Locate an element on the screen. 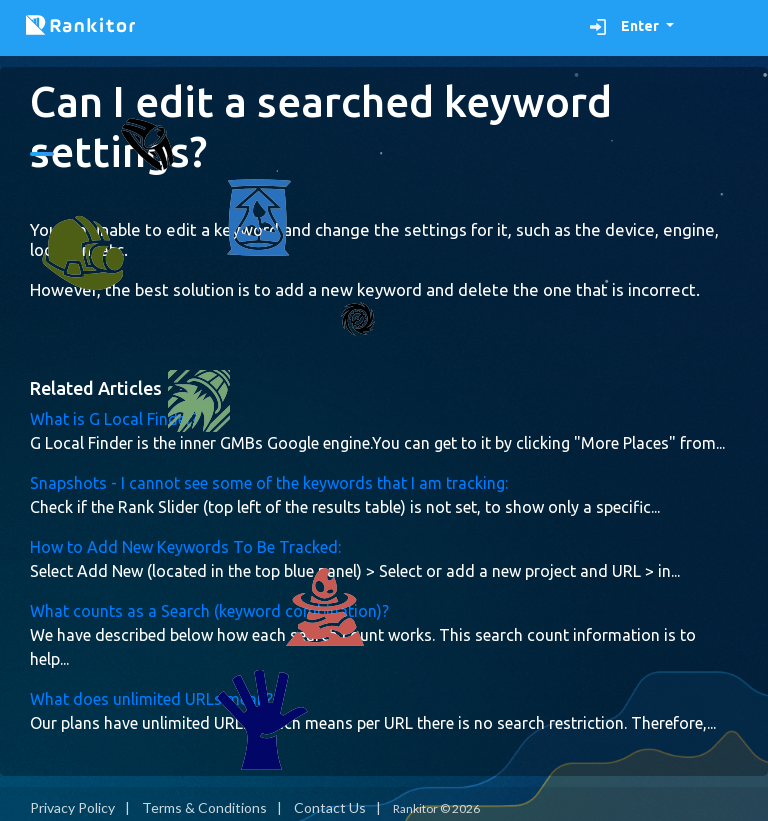 This screenshot has height=821, width=768. koholint egg icon from the legend of zelda: link's awakening is located at coordinates (324, 605).